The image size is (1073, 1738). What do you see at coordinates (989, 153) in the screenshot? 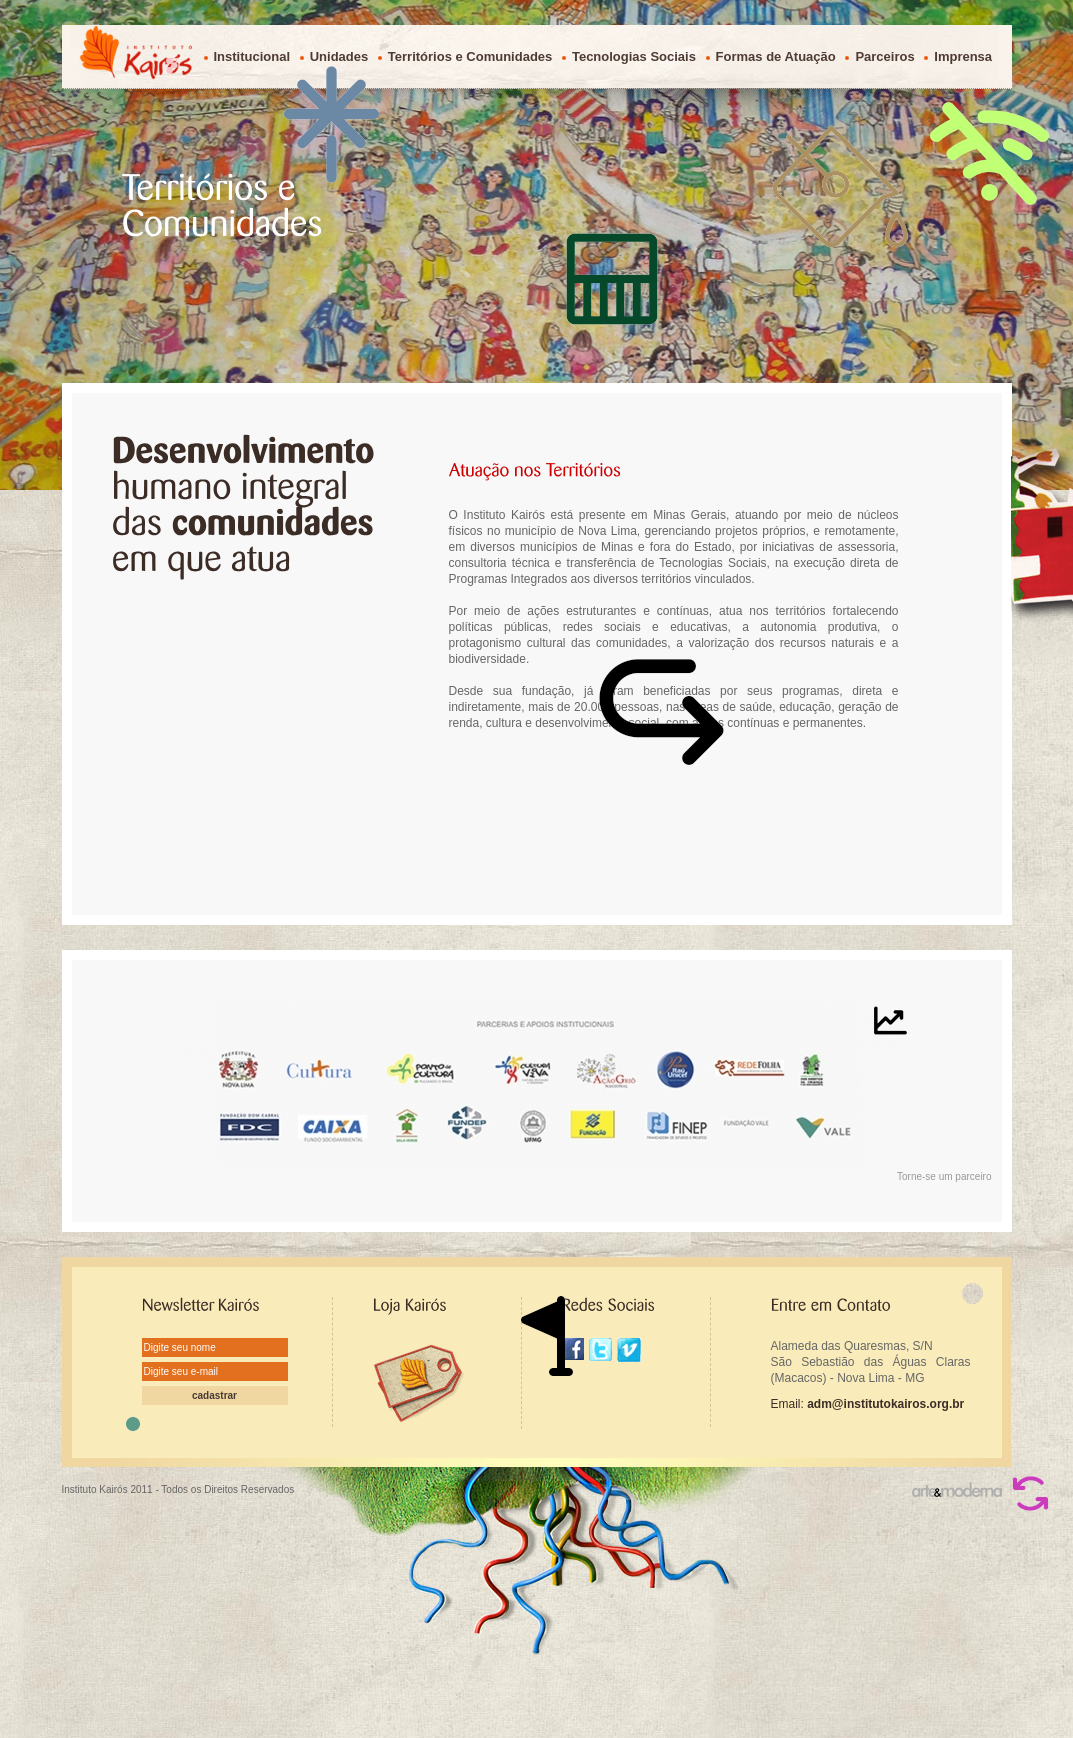
I see `indicates no wifi connection available` at bounding box center [989, 153].